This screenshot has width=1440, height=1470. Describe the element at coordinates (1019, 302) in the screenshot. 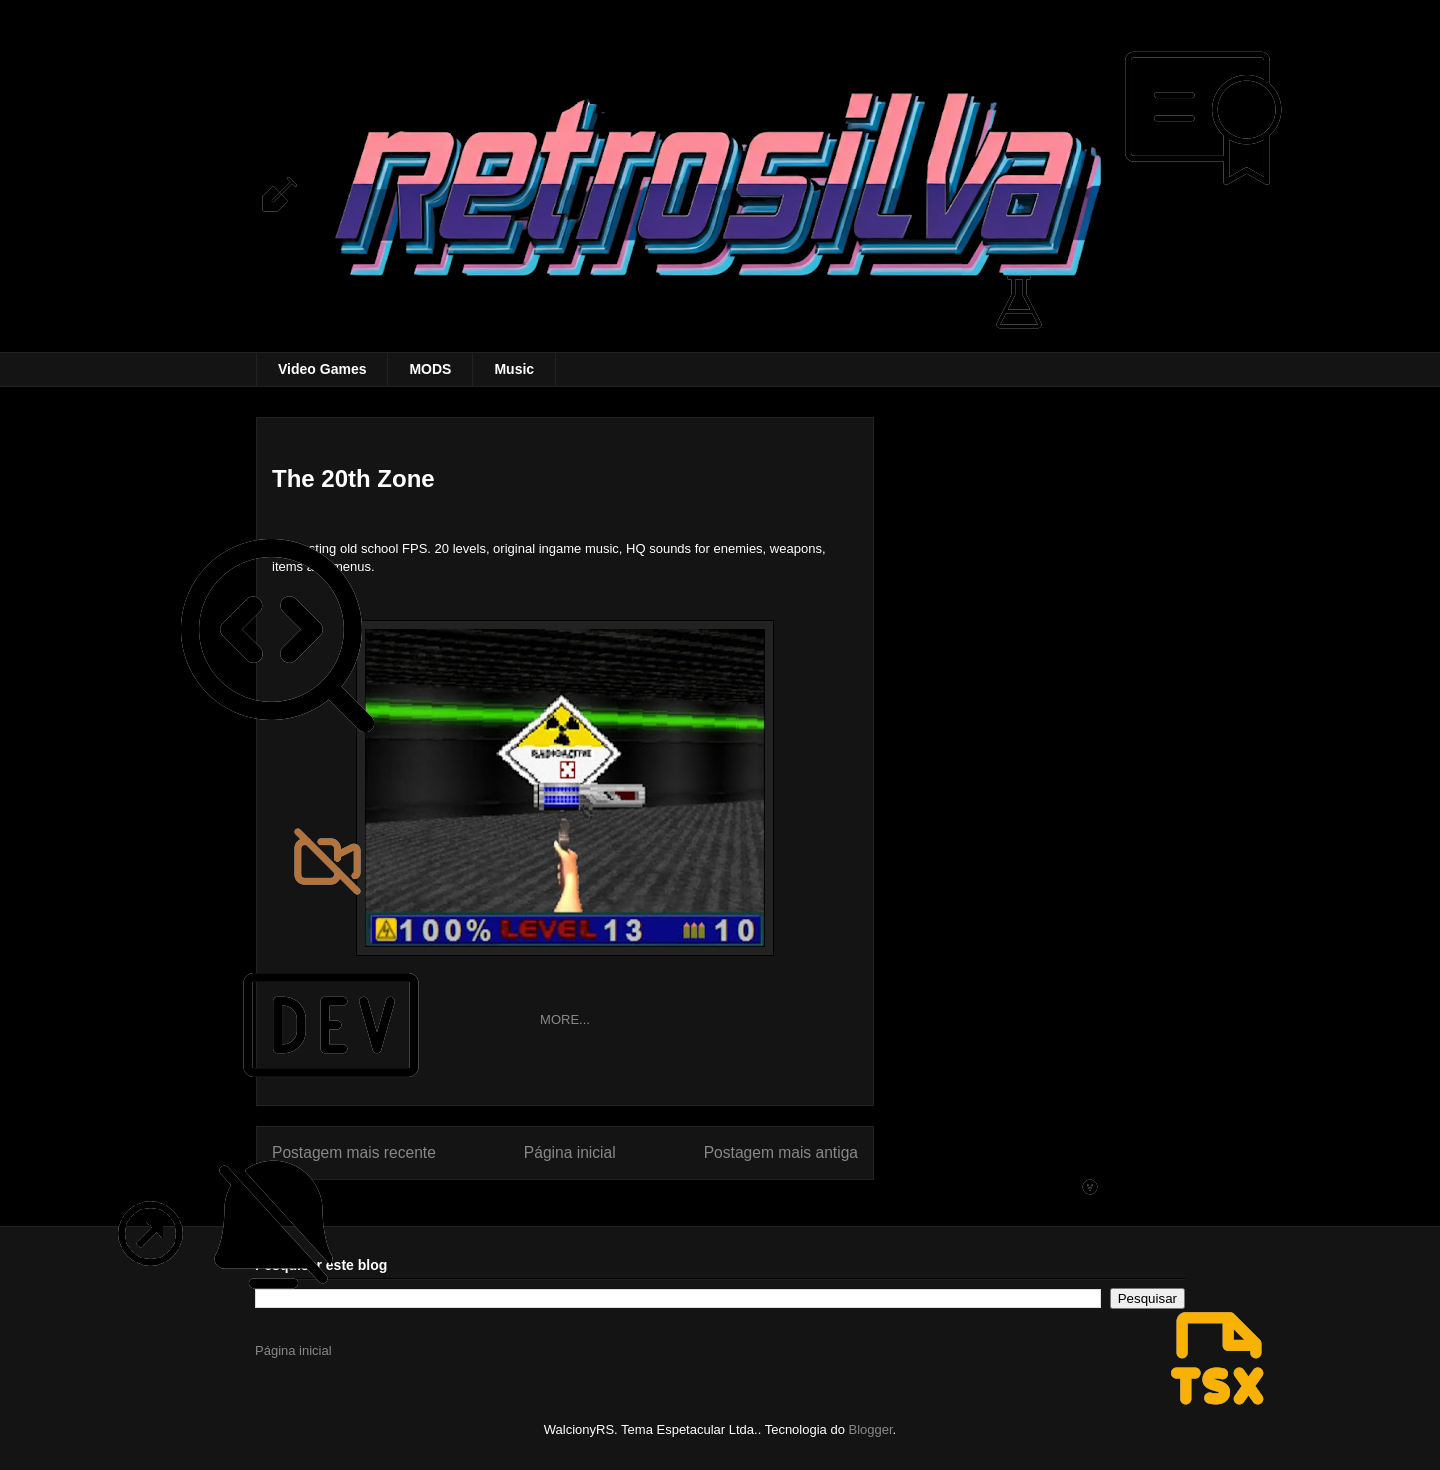

I see `access experimental or beta features` at that location.